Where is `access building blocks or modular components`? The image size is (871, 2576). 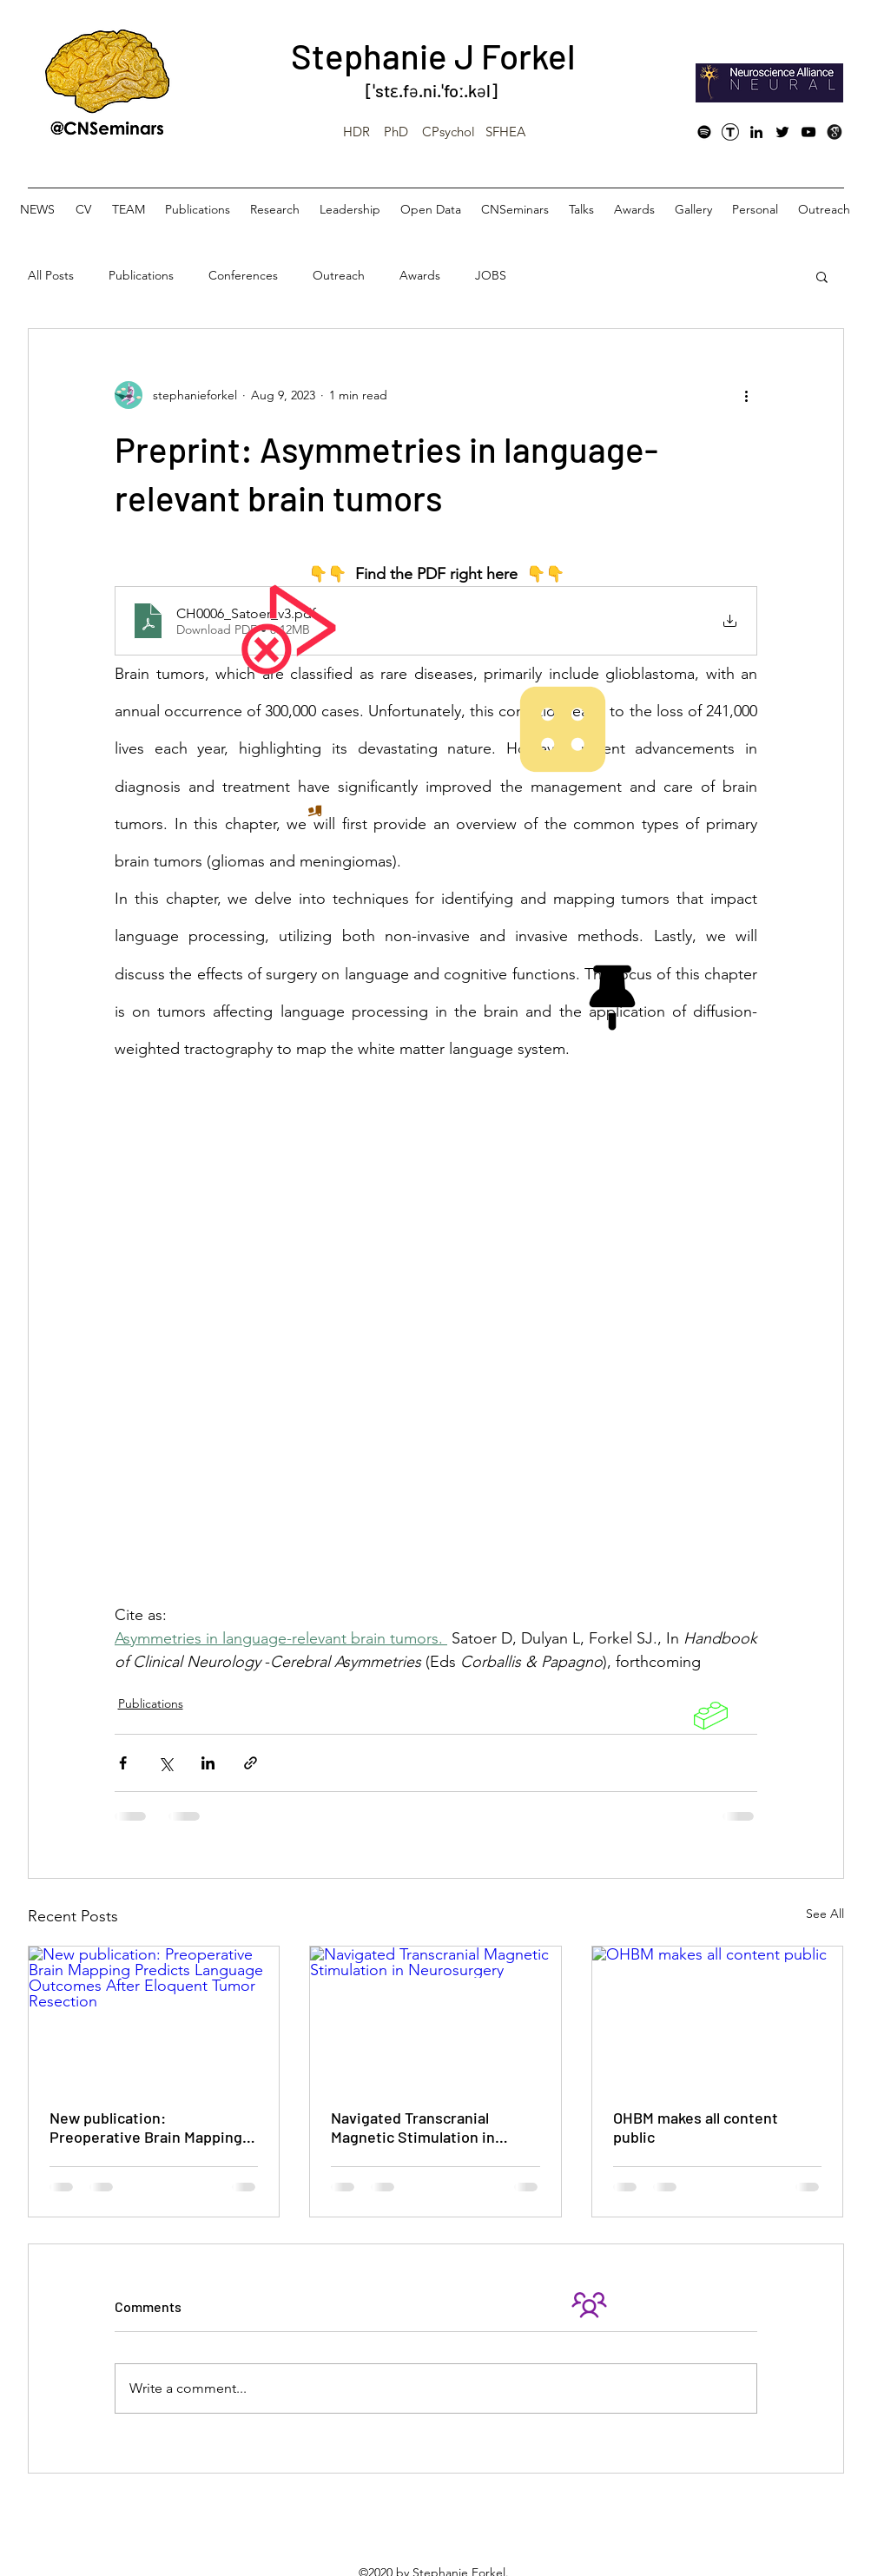
access building blocks or modular components is located at coordinates (710, 1715).